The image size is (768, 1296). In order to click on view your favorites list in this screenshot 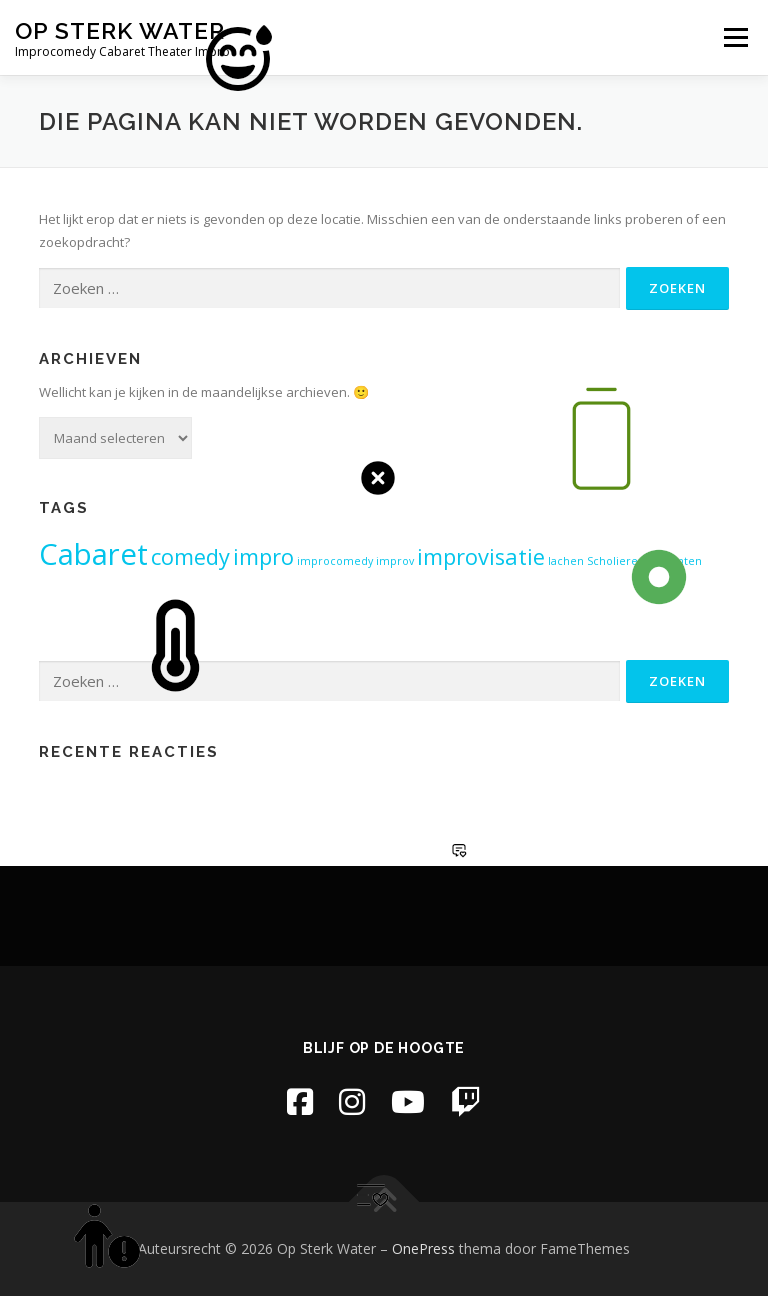, I will do `click(371, 1195)`.